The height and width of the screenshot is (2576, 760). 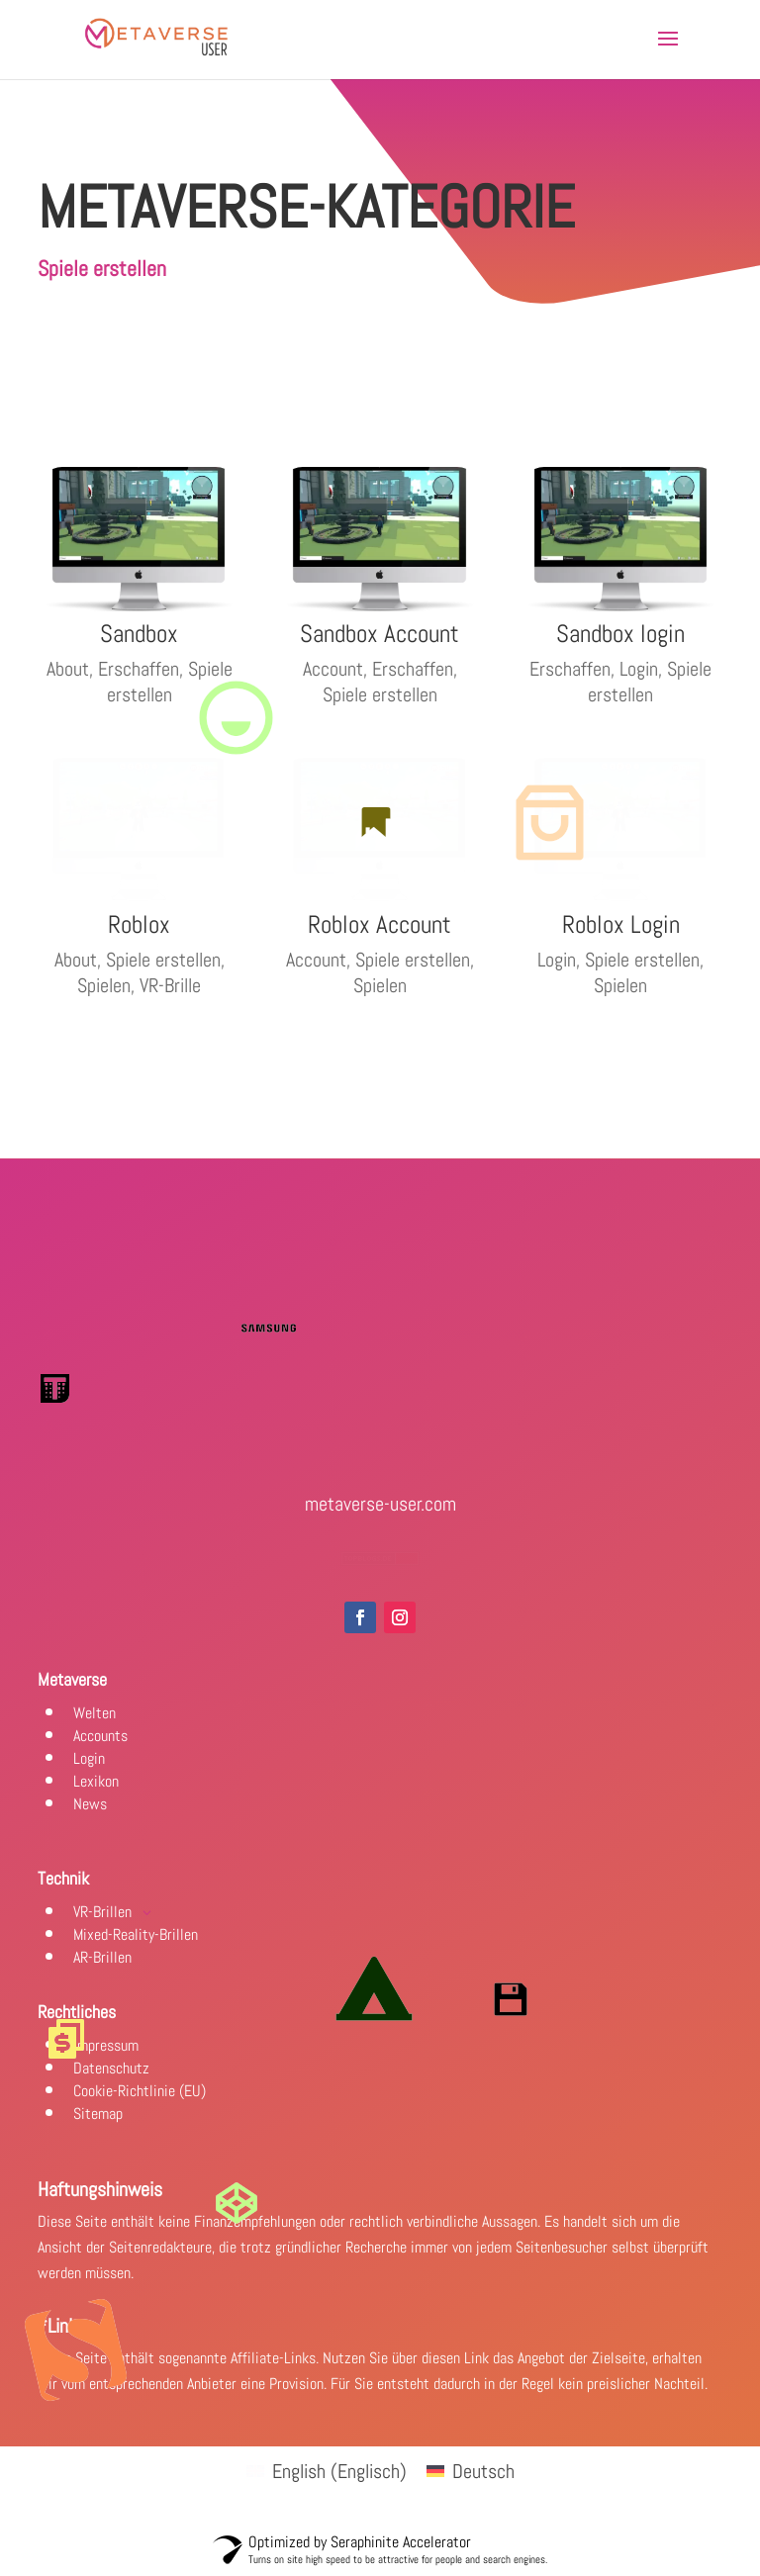 What do you see at coordinates (75, 2349) in the screenshot?
I see `visit smashing magazine website` at bounding box center [75, 2349].